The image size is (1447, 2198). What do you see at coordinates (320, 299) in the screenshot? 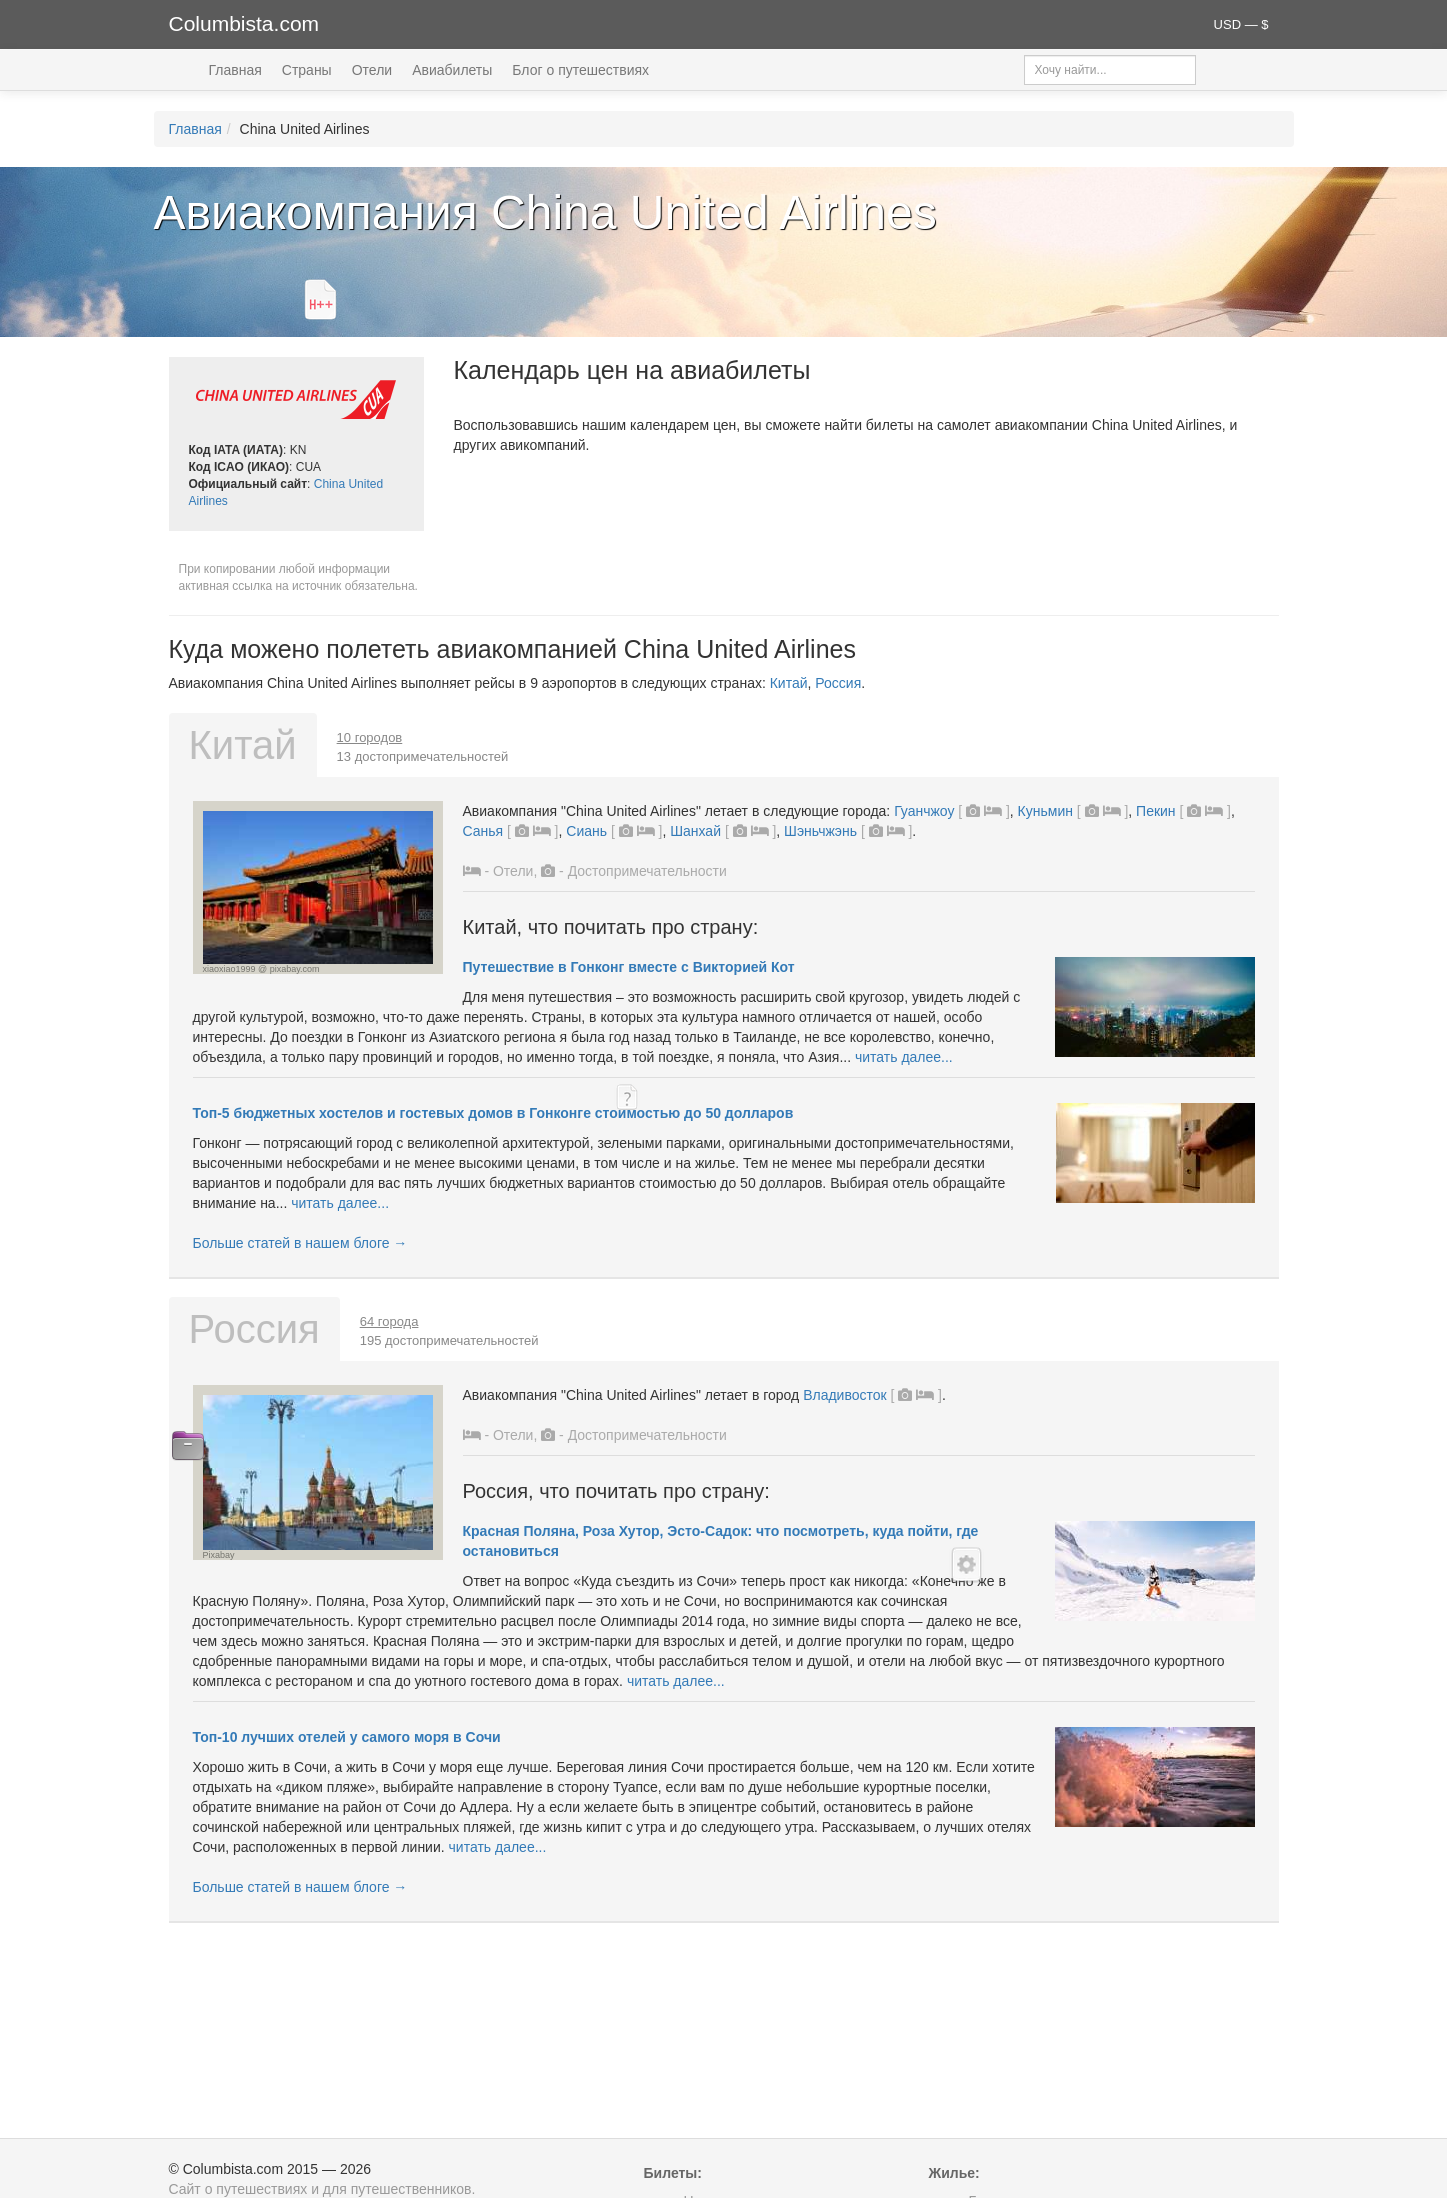
I see `a c++ header file` at bounding box center [320, 299].